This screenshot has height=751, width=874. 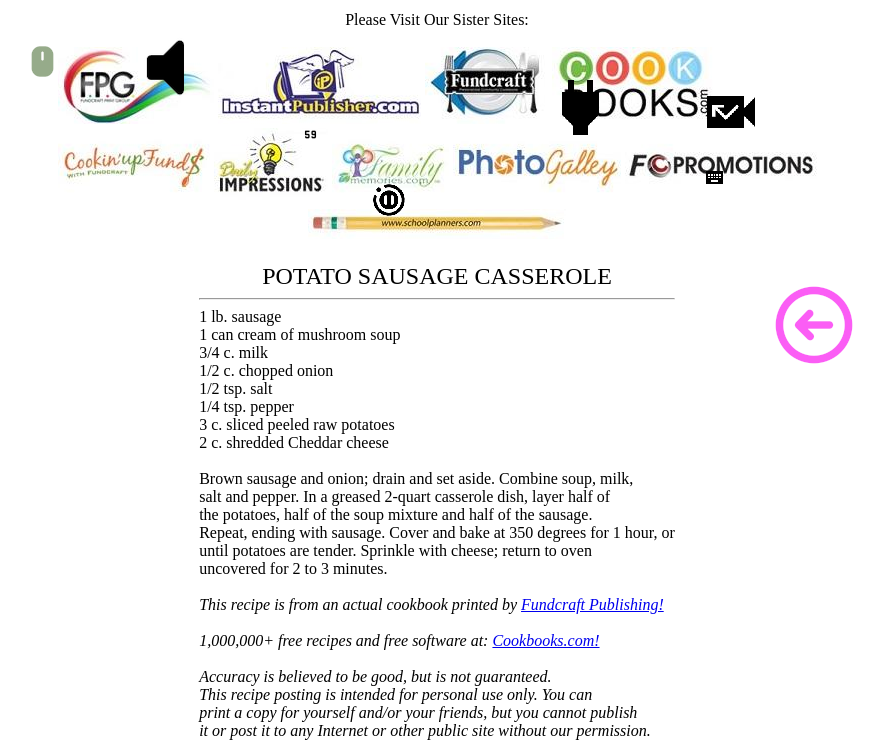 I want to click on mute or unmute audio, so click(x=167, y=67).